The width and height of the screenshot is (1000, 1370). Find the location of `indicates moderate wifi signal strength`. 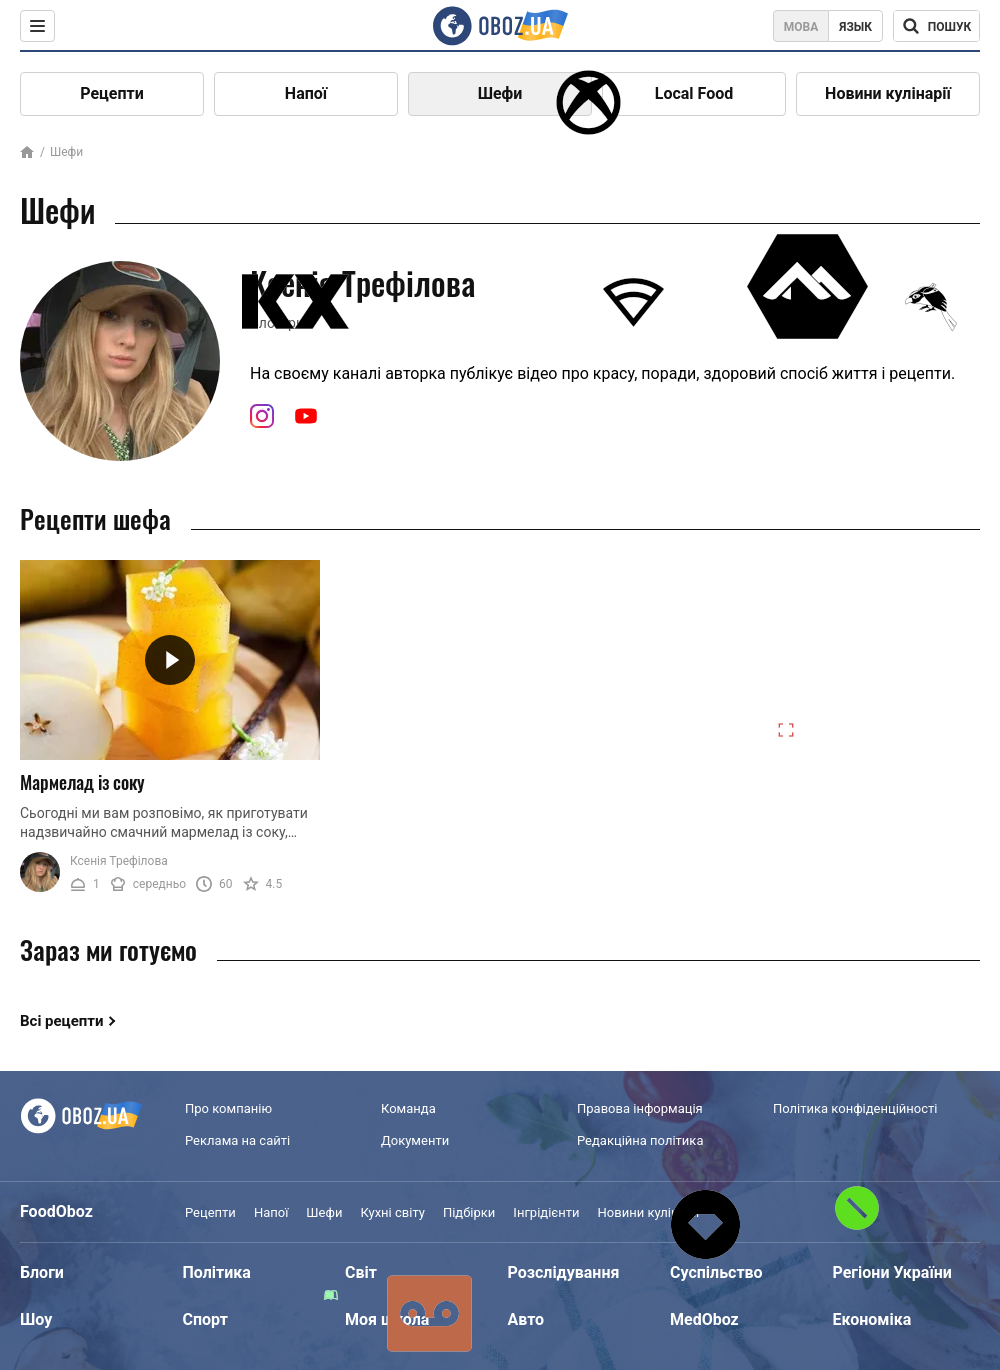

indicates moderate wifi signal strength is located at coordinates (633, 302).